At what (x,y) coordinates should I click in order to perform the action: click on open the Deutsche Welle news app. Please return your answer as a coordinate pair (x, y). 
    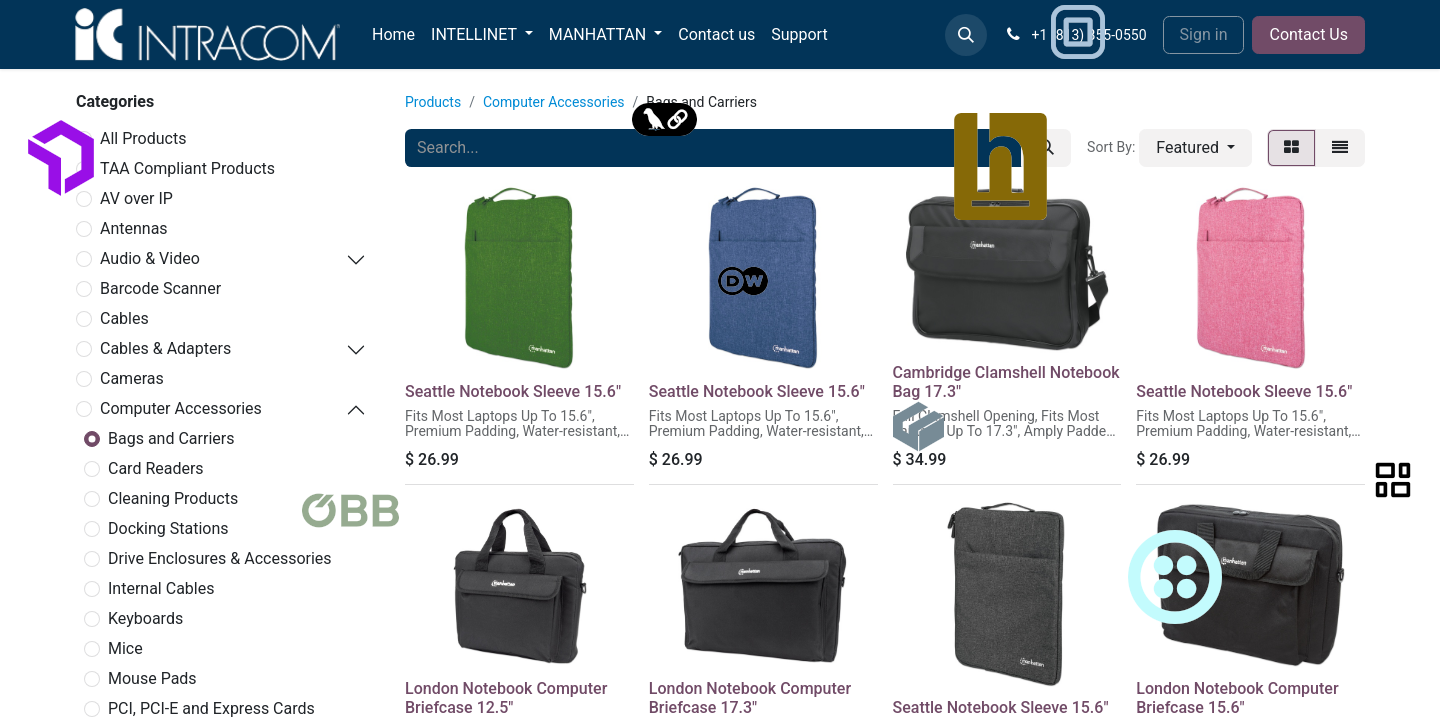
    Looking at the image, I should click on (743, 281).